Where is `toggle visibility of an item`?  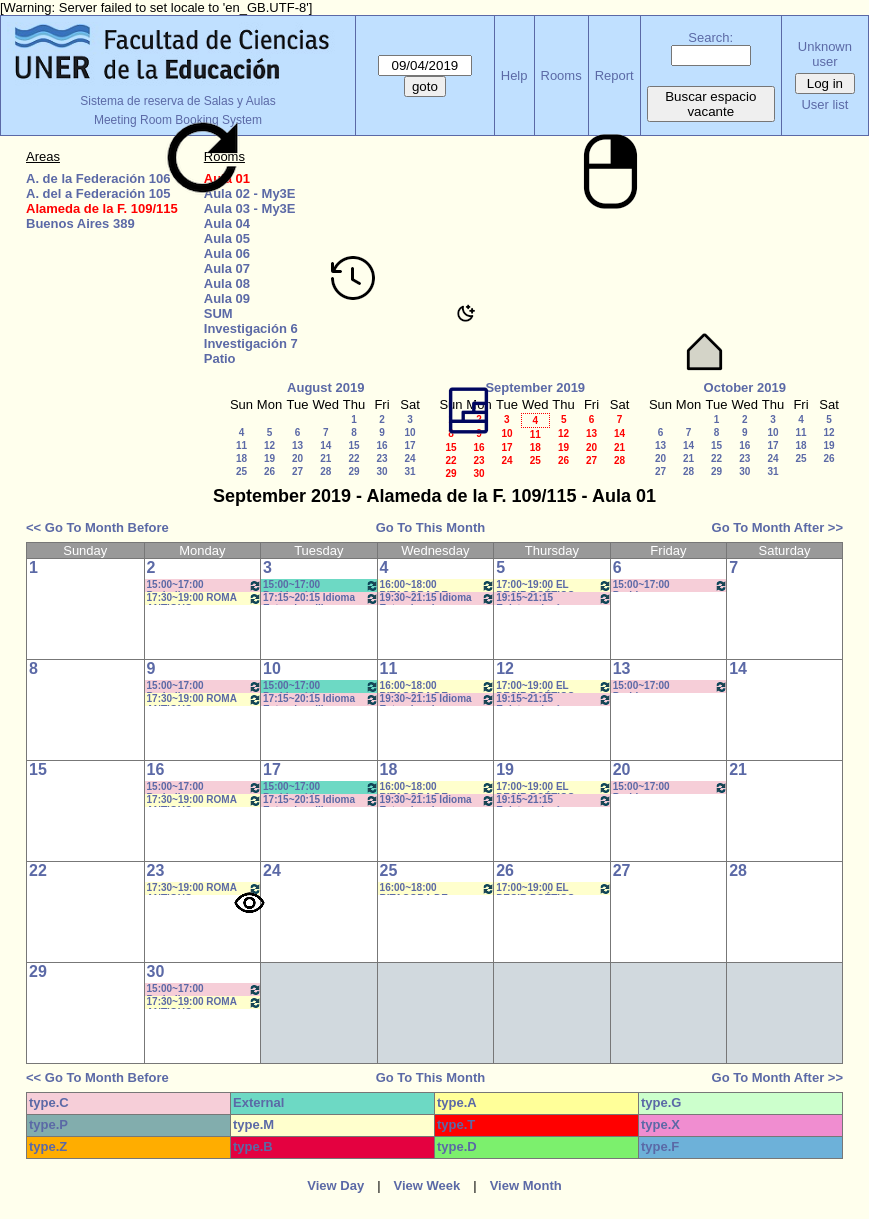
toggle visibility of an item is located at coordinates (249, 903).